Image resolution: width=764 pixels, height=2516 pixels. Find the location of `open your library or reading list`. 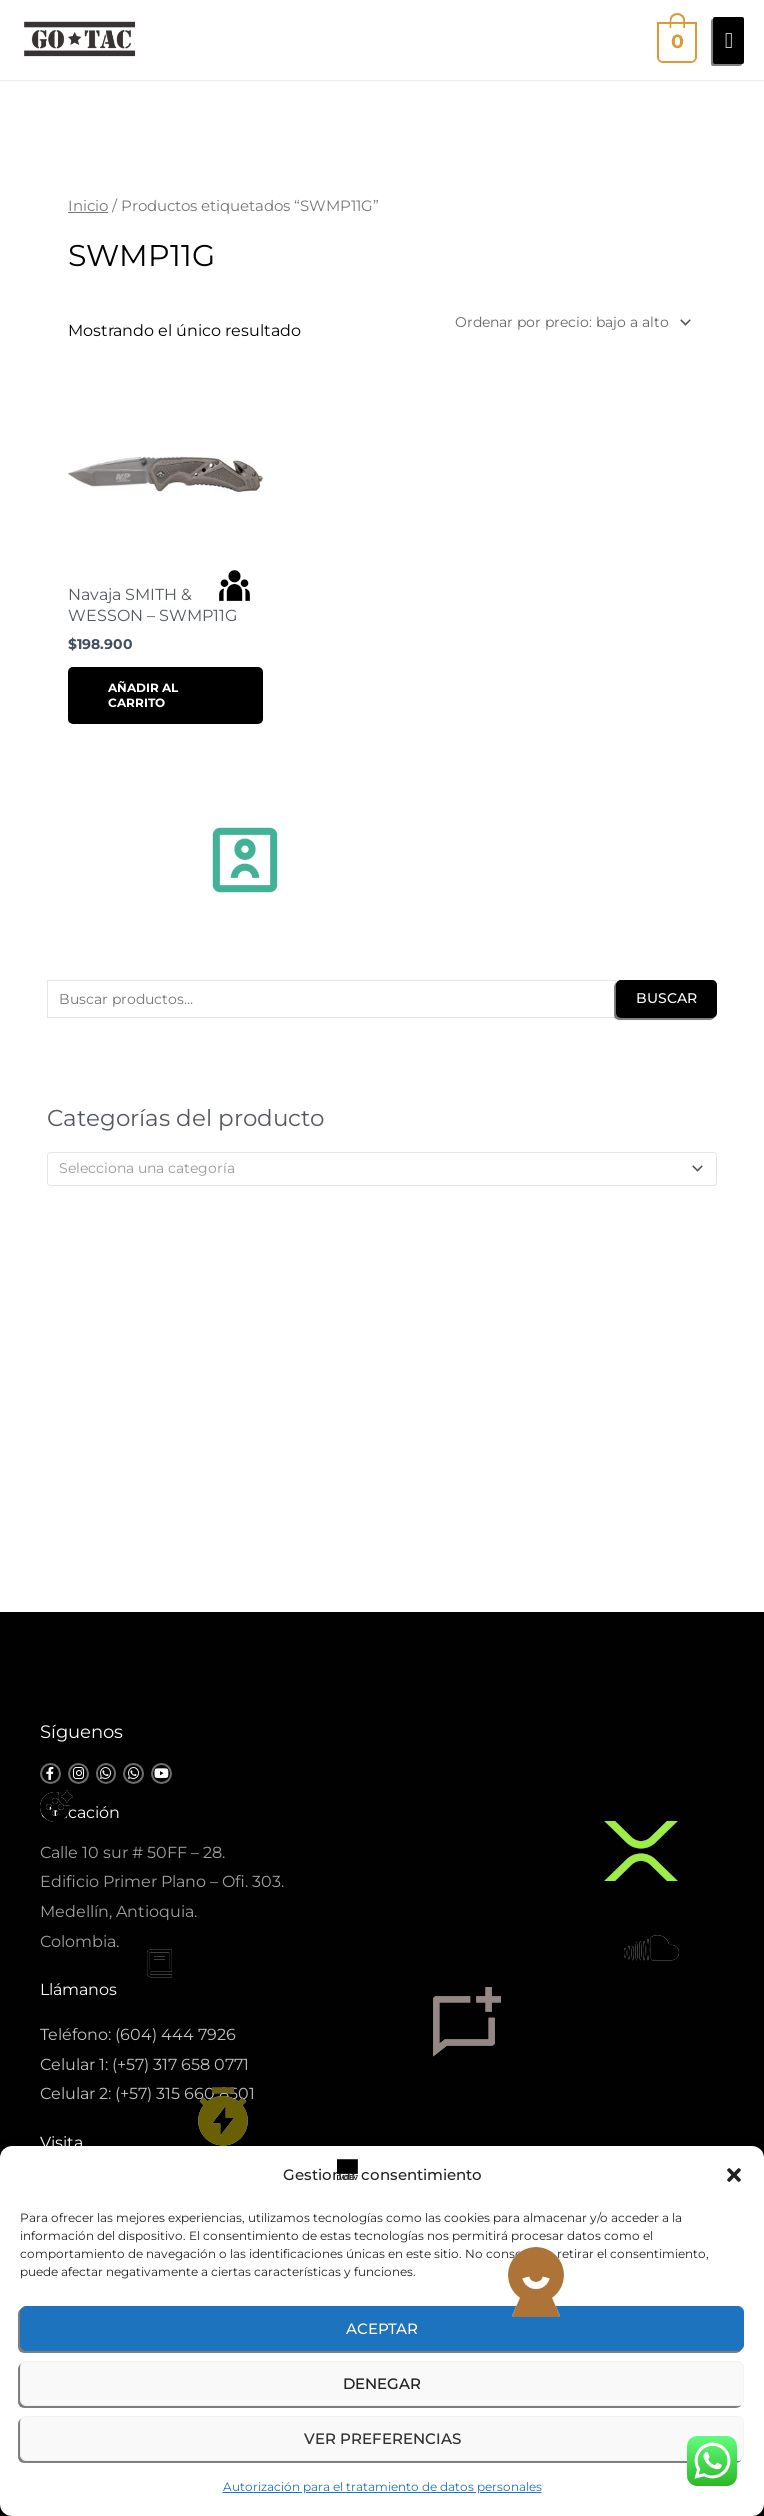

open your library or reading list is located at coordinates (159, 1963).